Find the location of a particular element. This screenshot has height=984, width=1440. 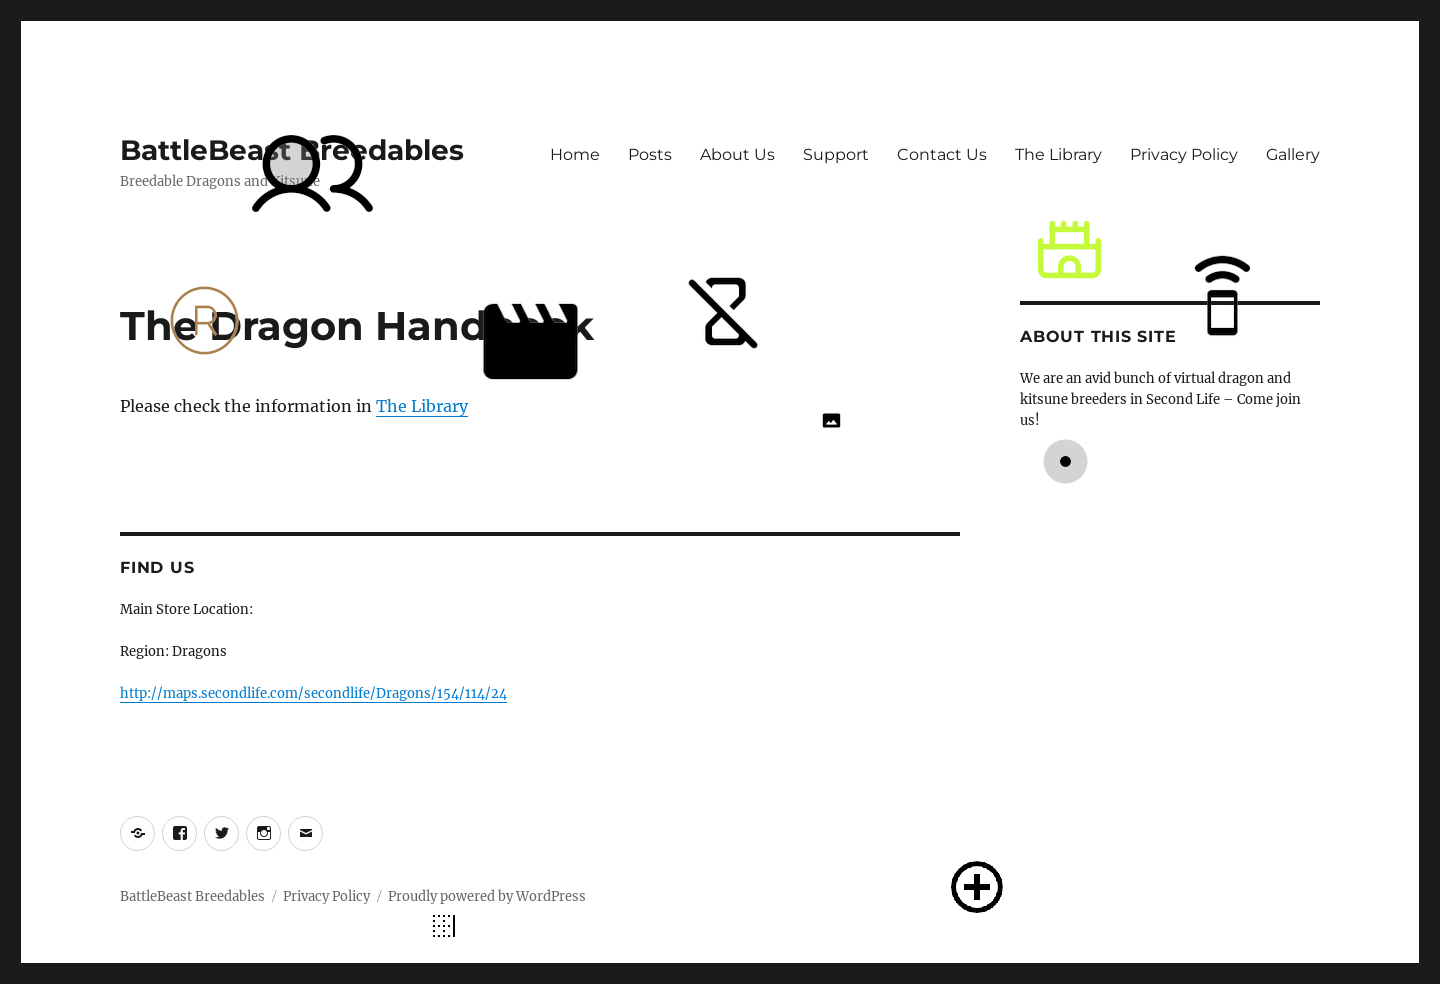

view all users or contacts is located at coordinates (312, 173).